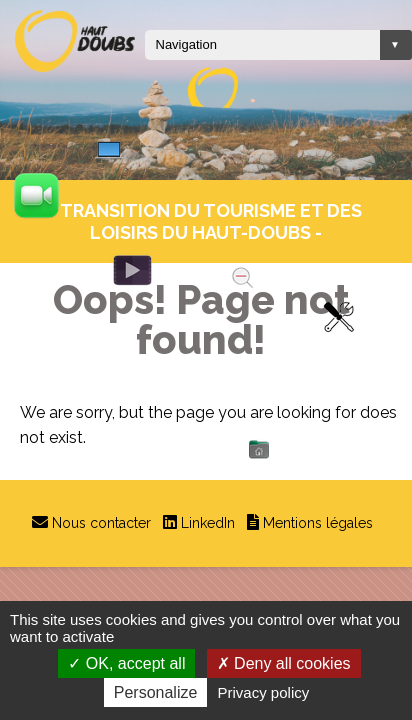 The image size is (412, 720). I want to click on represents this macbook air in system settings, so click(109, 148).